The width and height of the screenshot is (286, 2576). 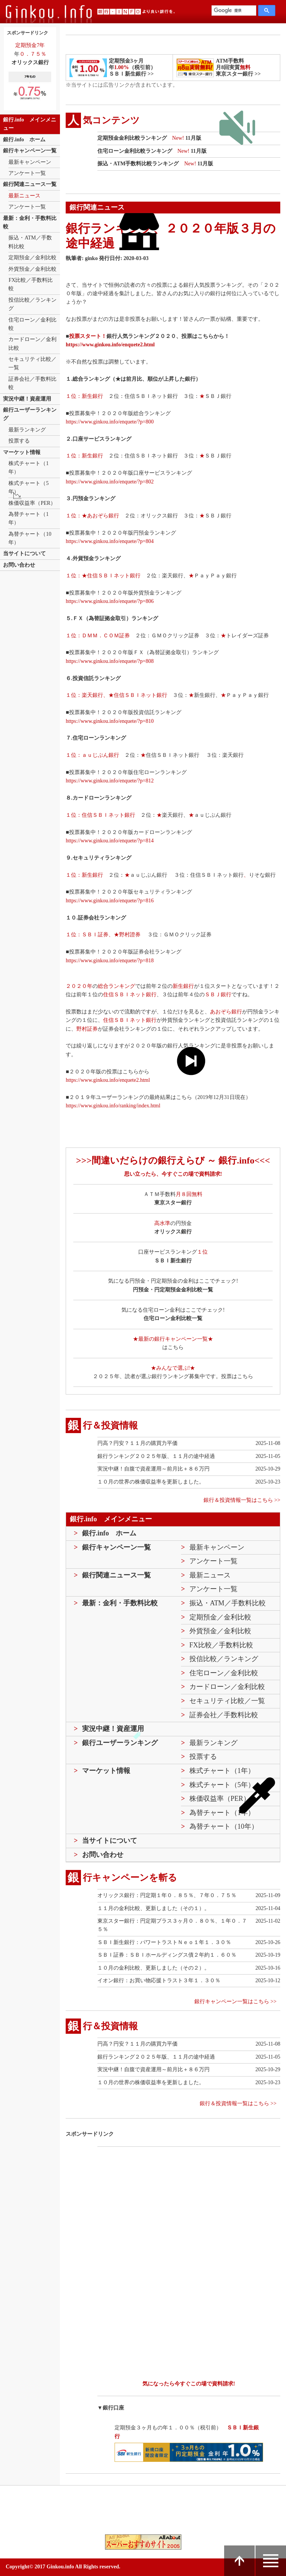 What do you see at coordinates (191, 1061) in the screenshot?
I see `skip to the next track` at bounding box center [191, 1061].